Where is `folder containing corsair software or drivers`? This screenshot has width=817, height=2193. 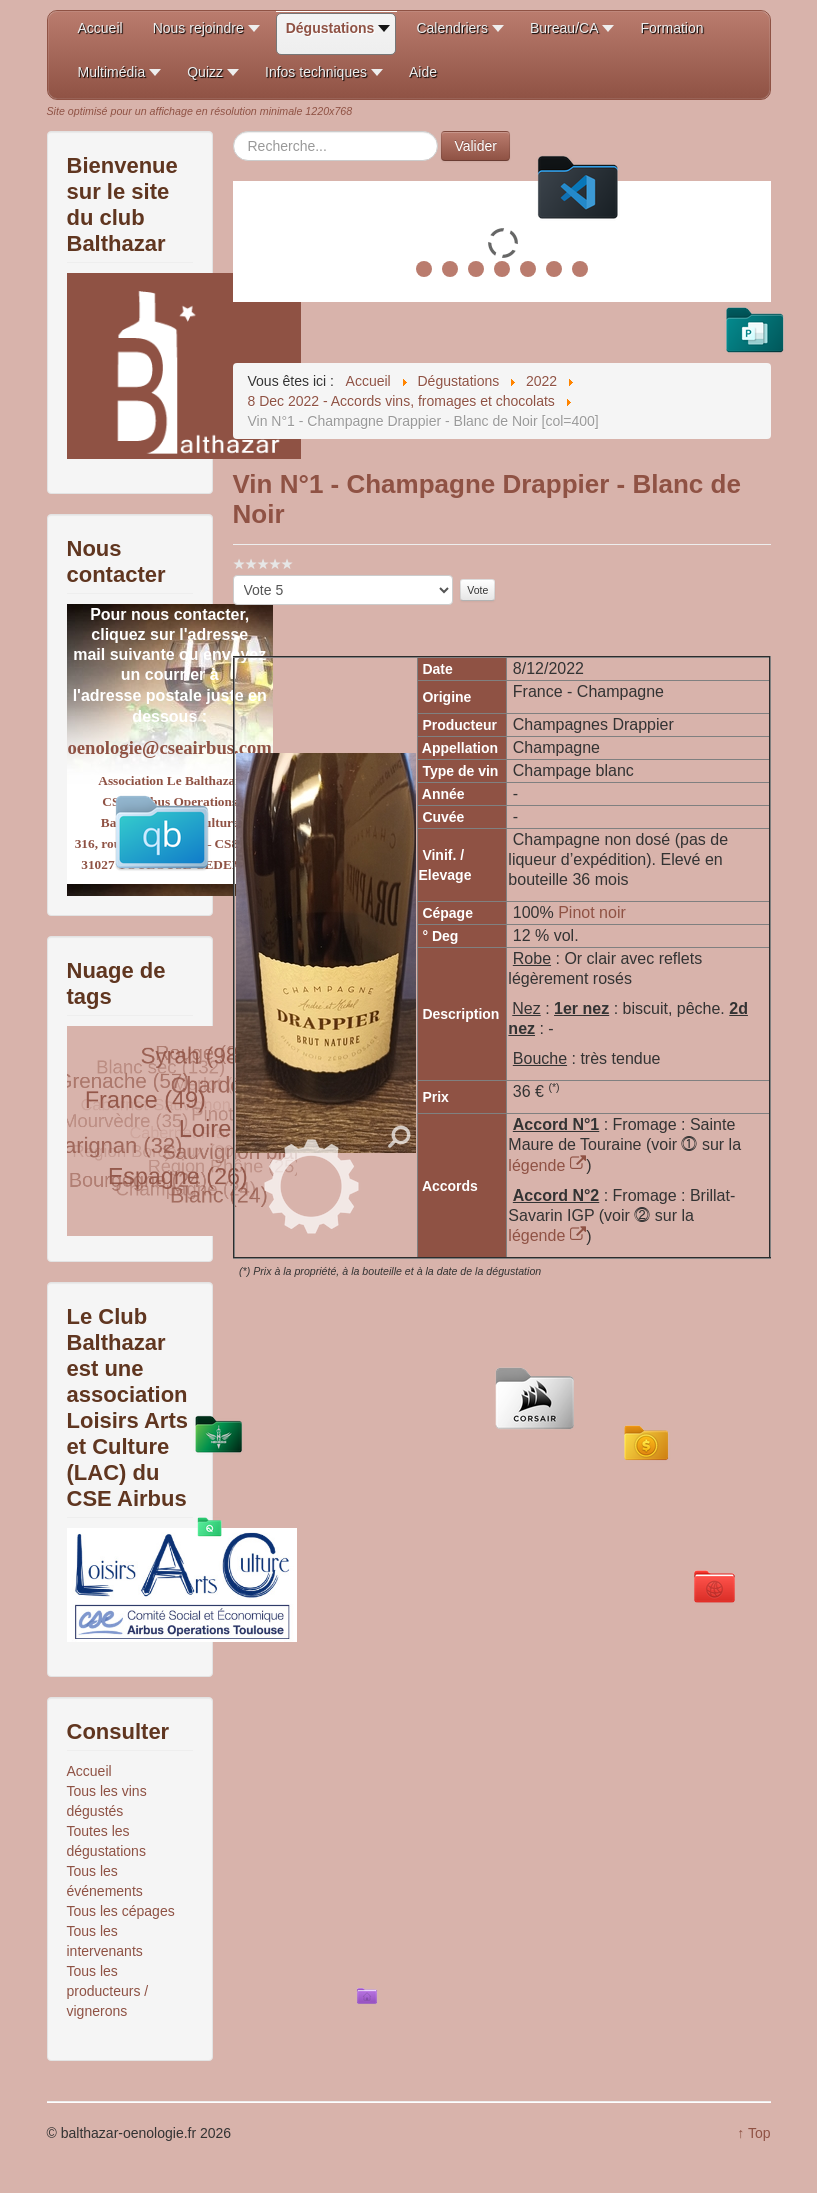 folder containing corsair software or drivers is located at coordinates (534, 1400).